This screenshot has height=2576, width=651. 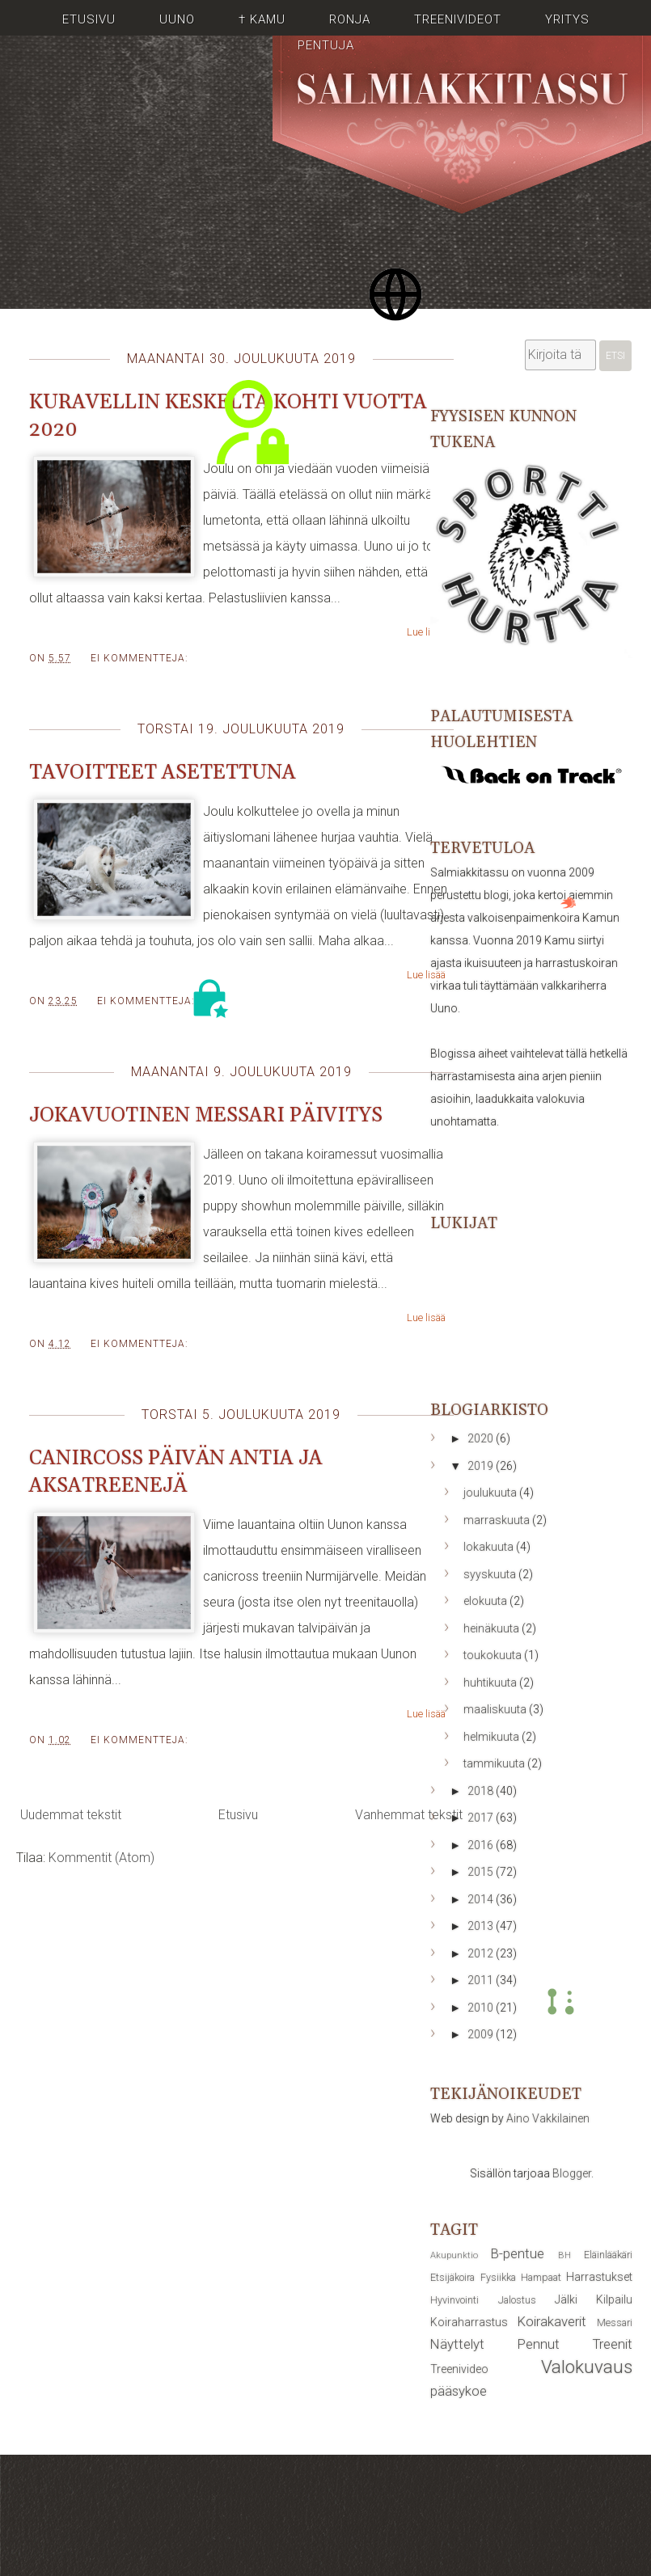 I want to click on mark a security setting as favorite, so click(x=209, y=999).